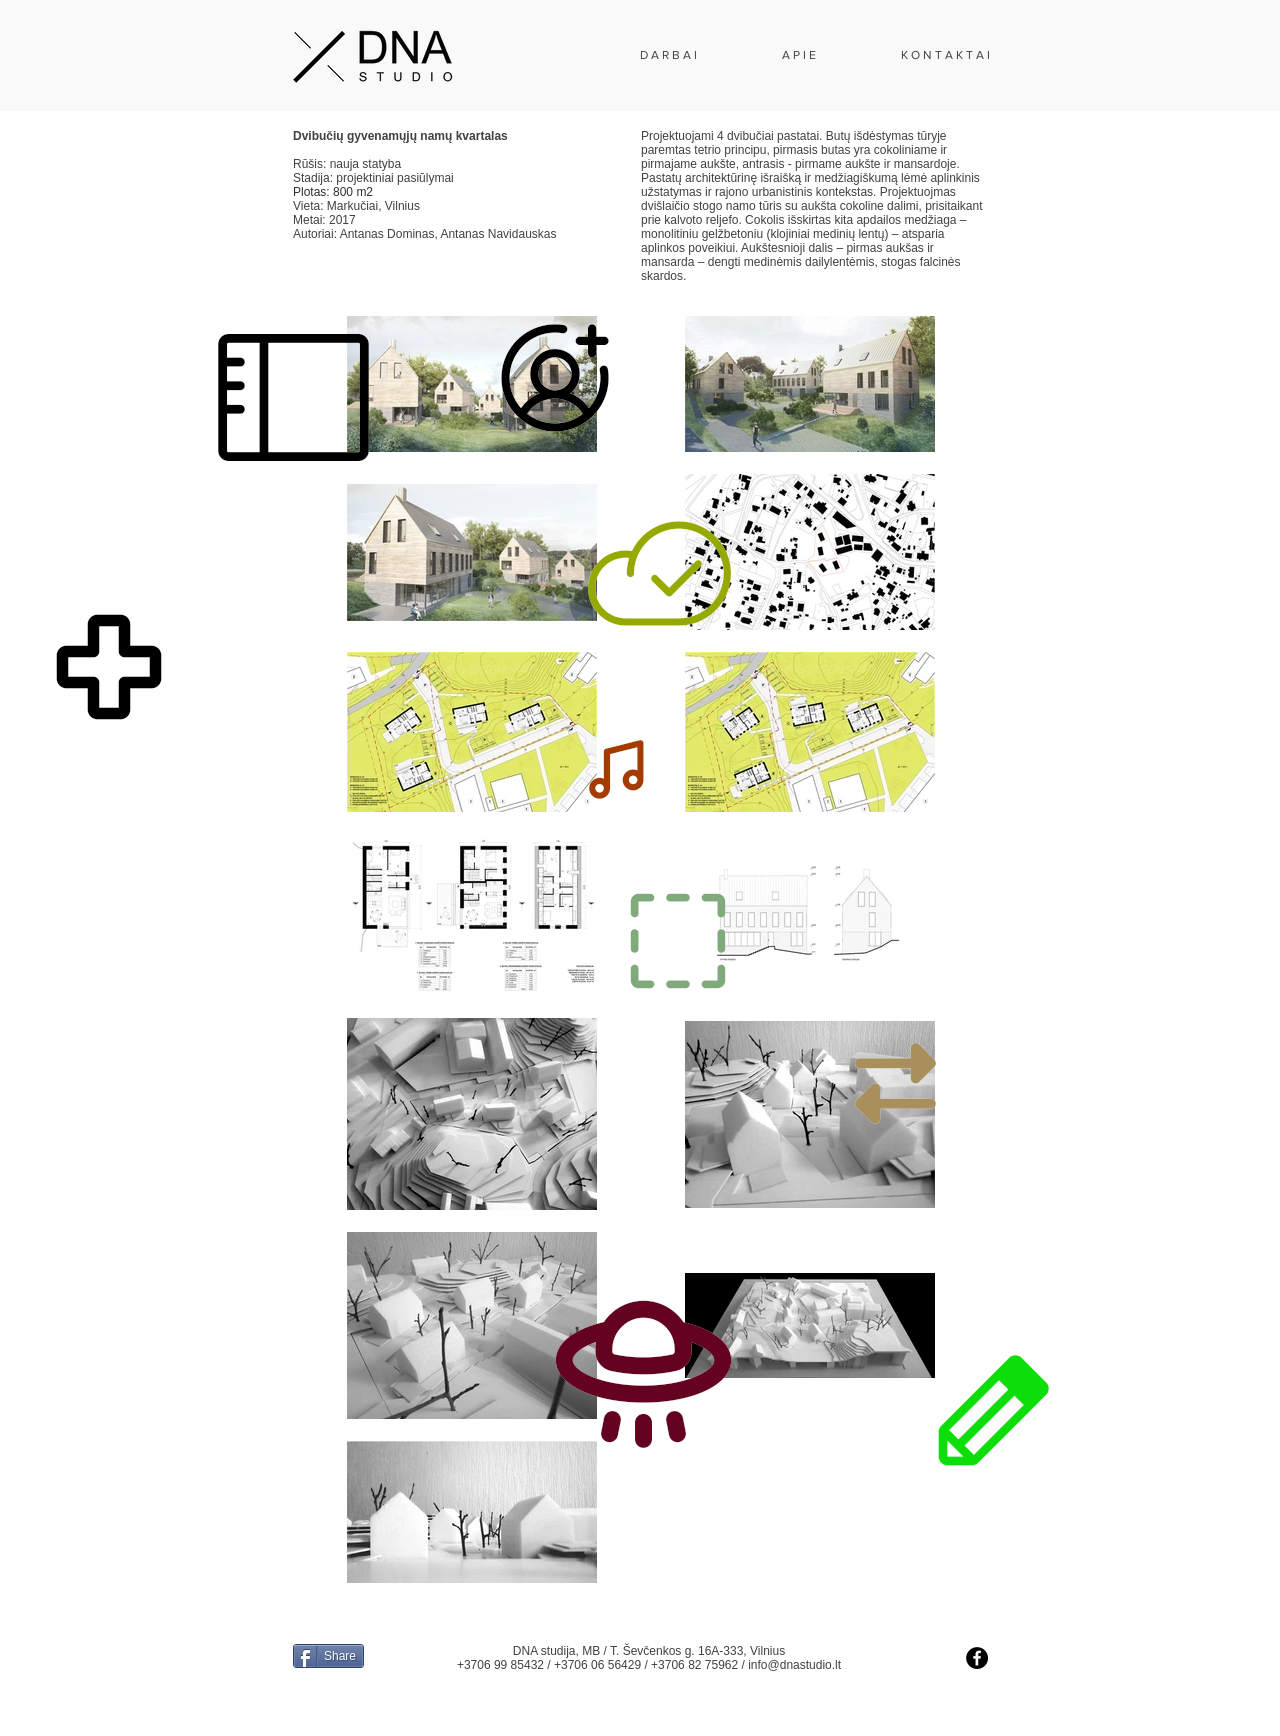 Image resolution: width=1280 pixels, height=1736 pixels. What do you see at coordinates (678, 941) in the screenshot?
I see `make a selection on the canvas` at bounding box center [678, 941].